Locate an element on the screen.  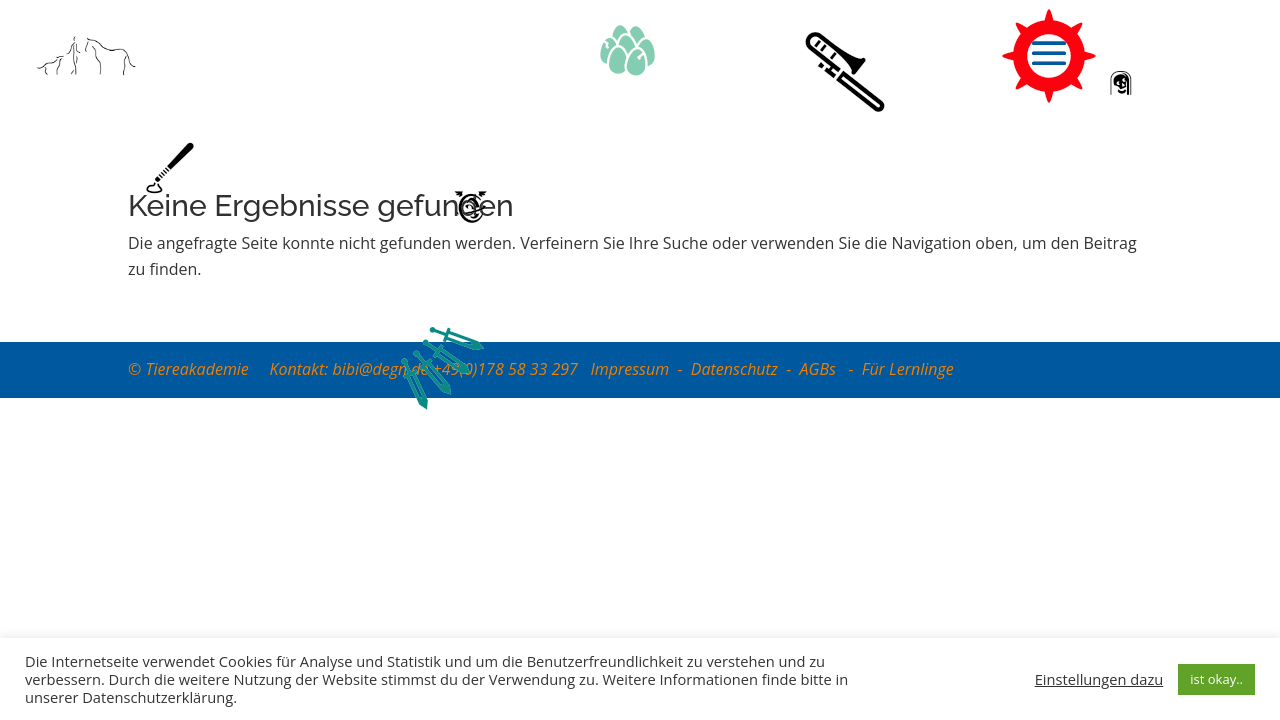
view collected specimens or curiosities is located at coordinates (1121, 83).